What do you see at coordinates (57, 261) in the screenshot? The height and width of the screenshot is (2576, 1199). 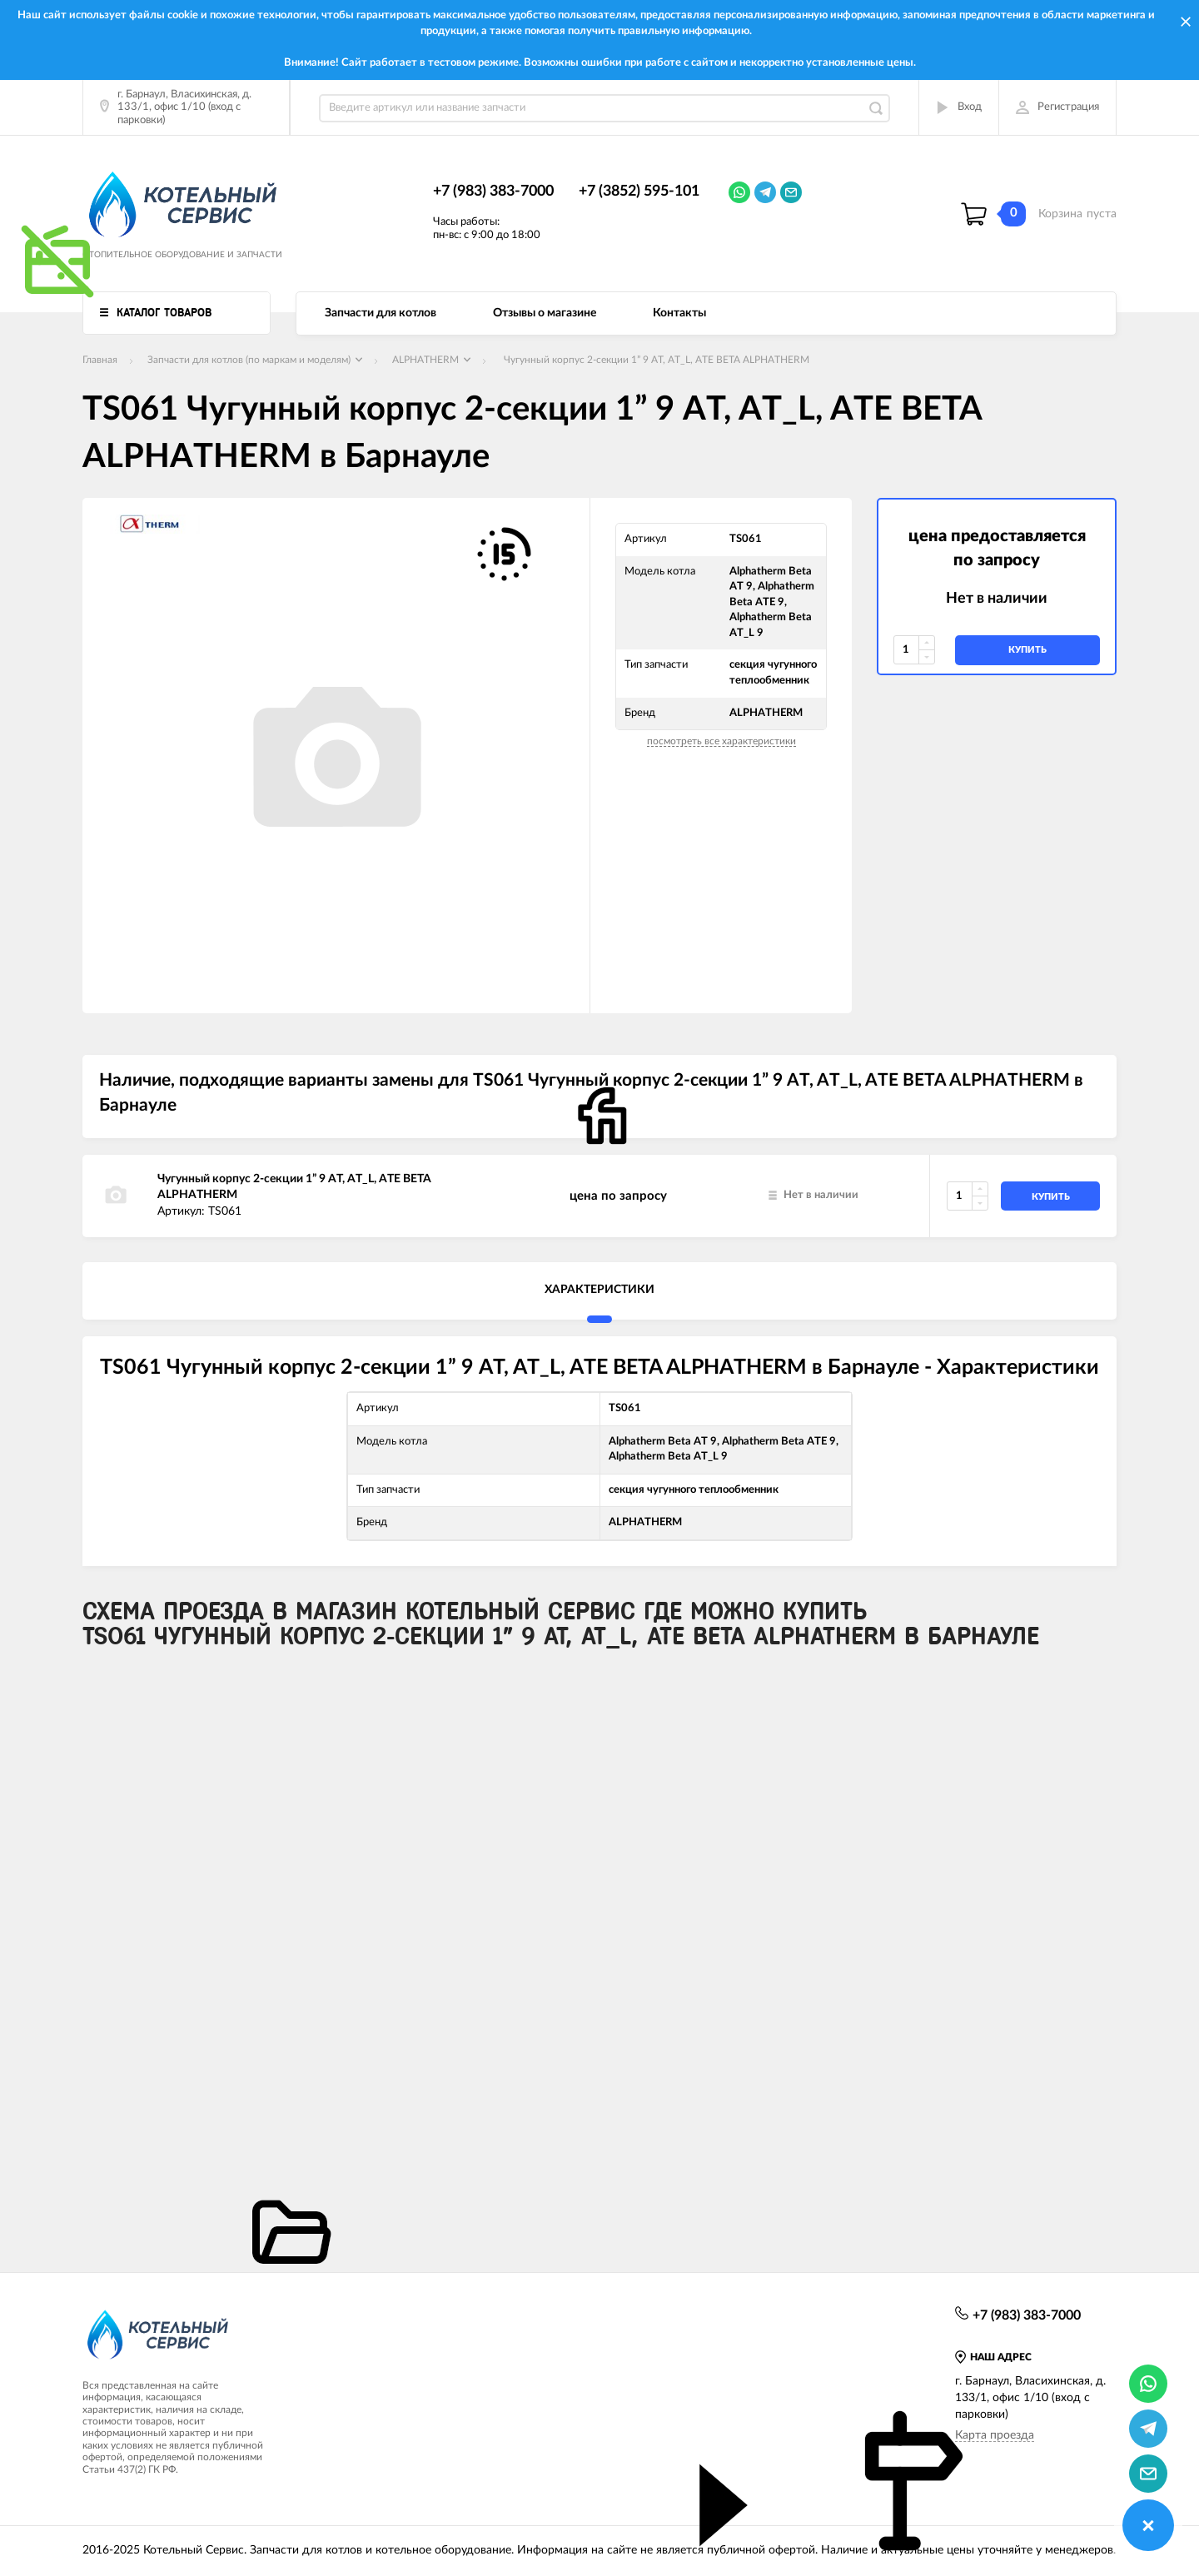 I see `radio or broadcast feature disabled` at bounding box center [57, 261].